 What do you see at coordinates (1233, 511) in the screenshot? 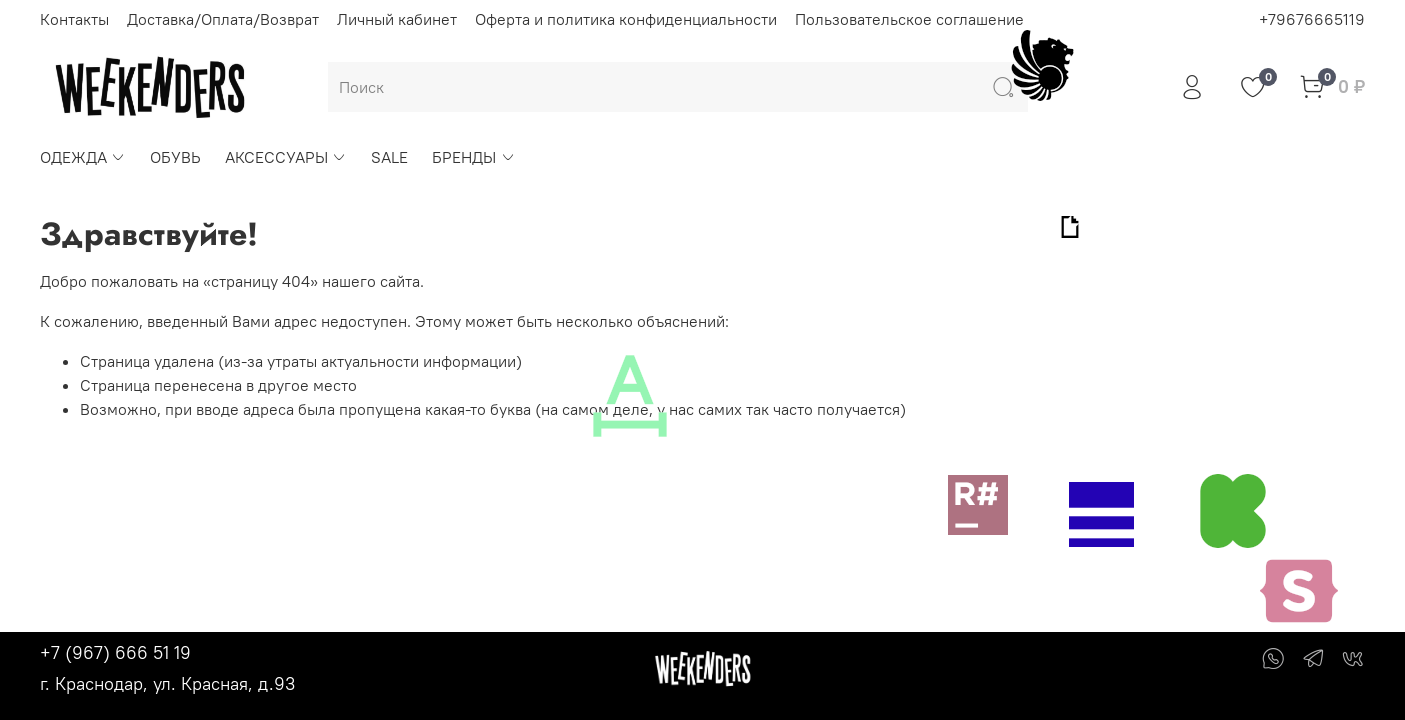
I see `open Kickstarter app` at bounding box center [1233, 511].